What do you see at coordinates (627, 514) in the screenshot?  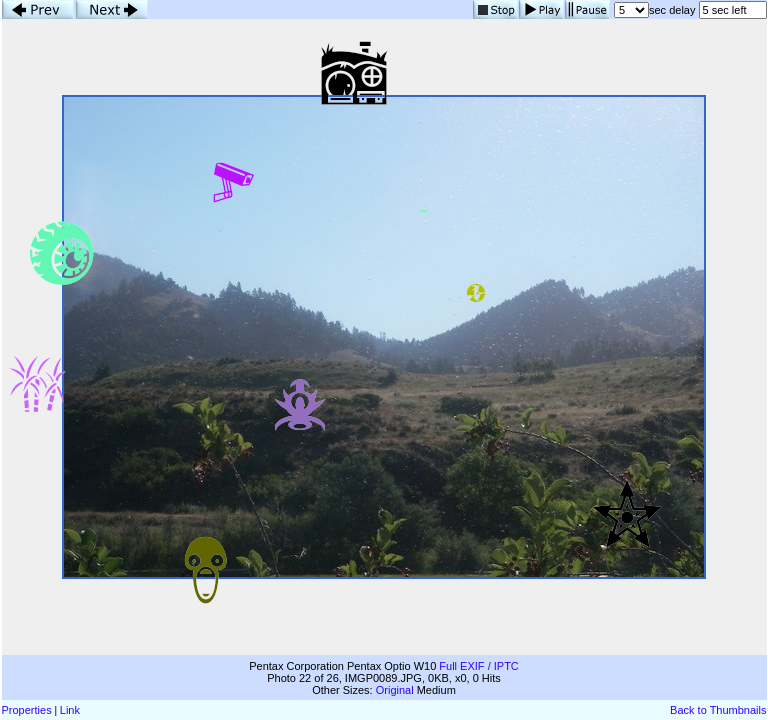 I see `level up or rank promotion indicator` at bounding box center [627, 514].